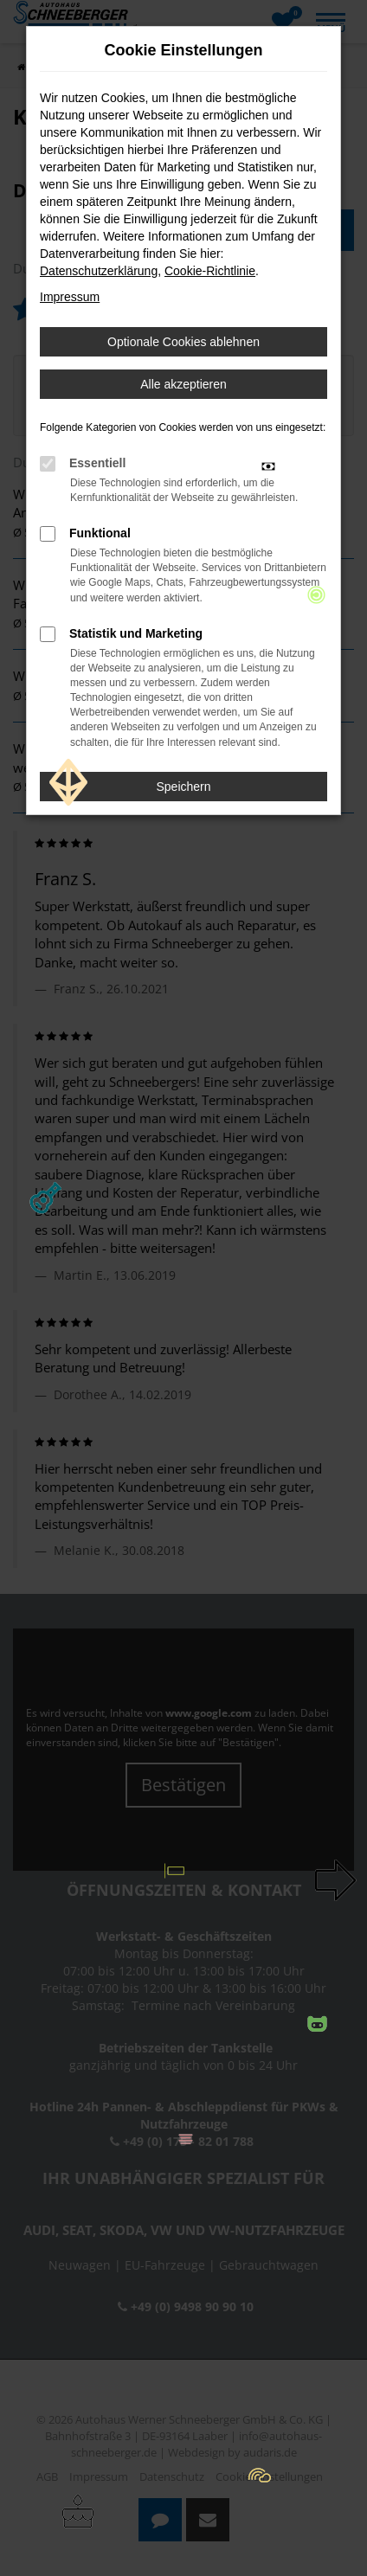 The height and width of the screenshot is (2576, 367). Describe the element at coordinates (316, 594) in the screenshot. I see `indicates copyleft licensing status` at that location.